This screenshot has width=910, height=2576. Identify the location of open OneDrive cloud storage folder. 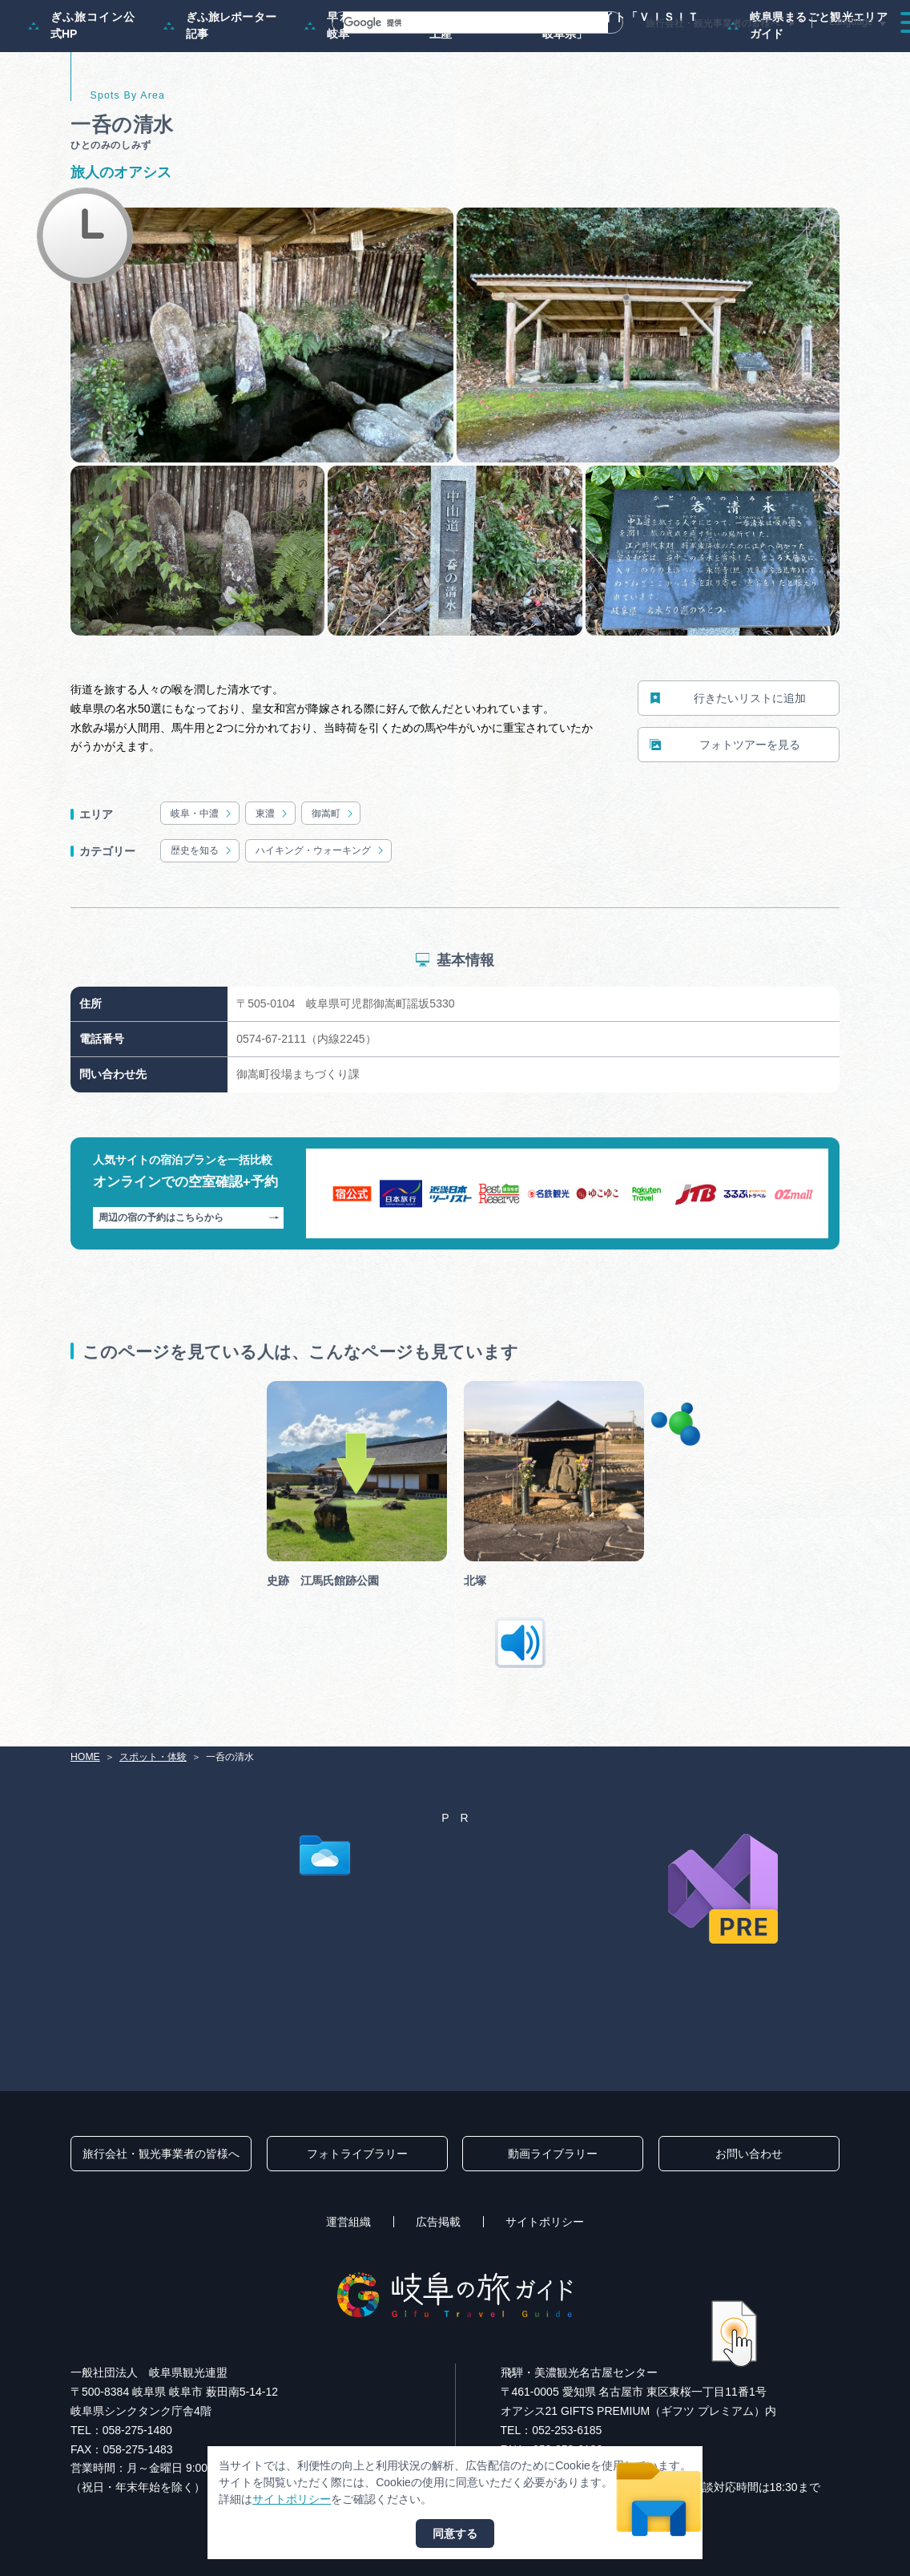
(324, 1856).